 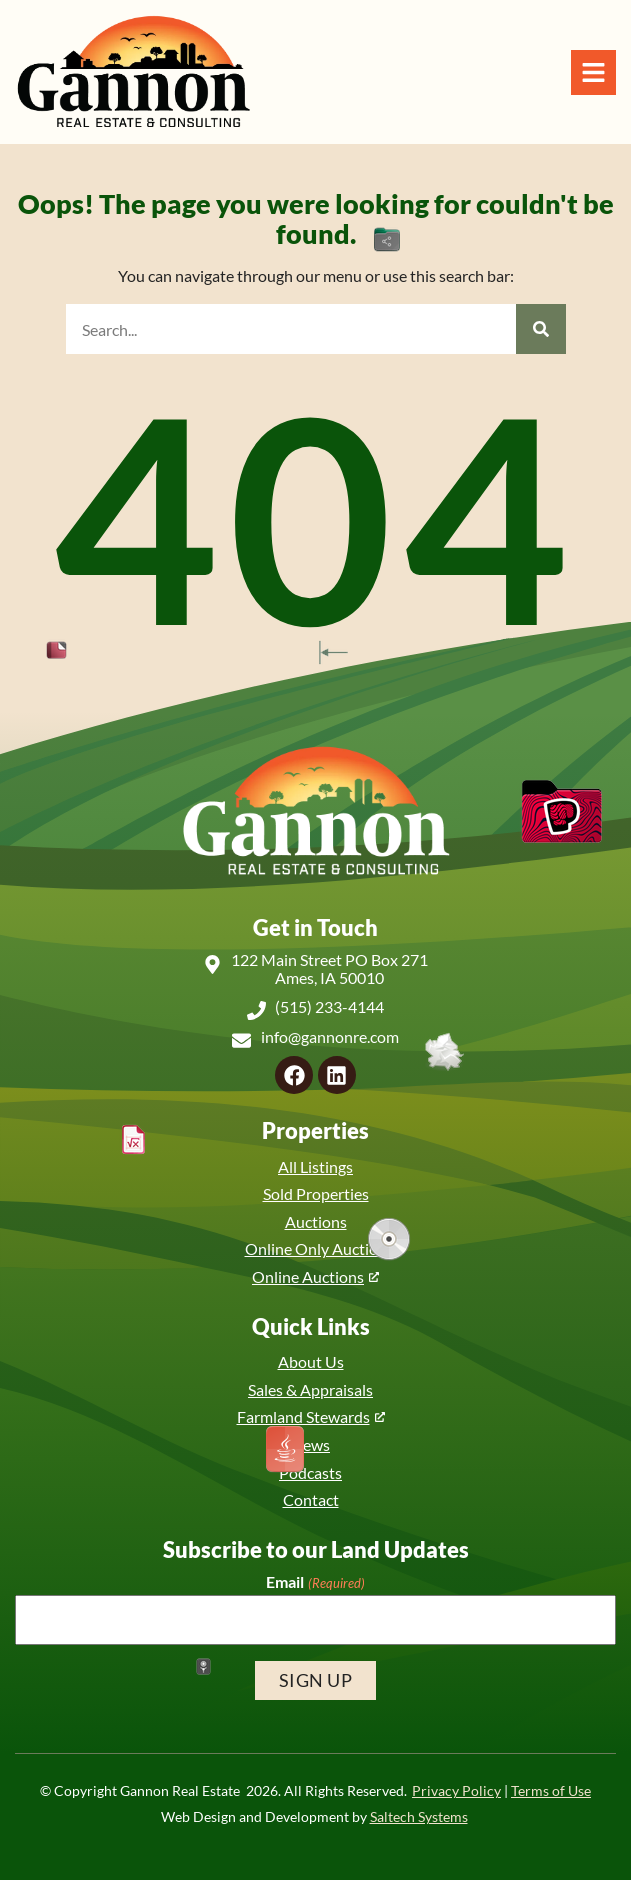 I want to click on open PewDiePie-themed content folder, so click(x=561, y=813).